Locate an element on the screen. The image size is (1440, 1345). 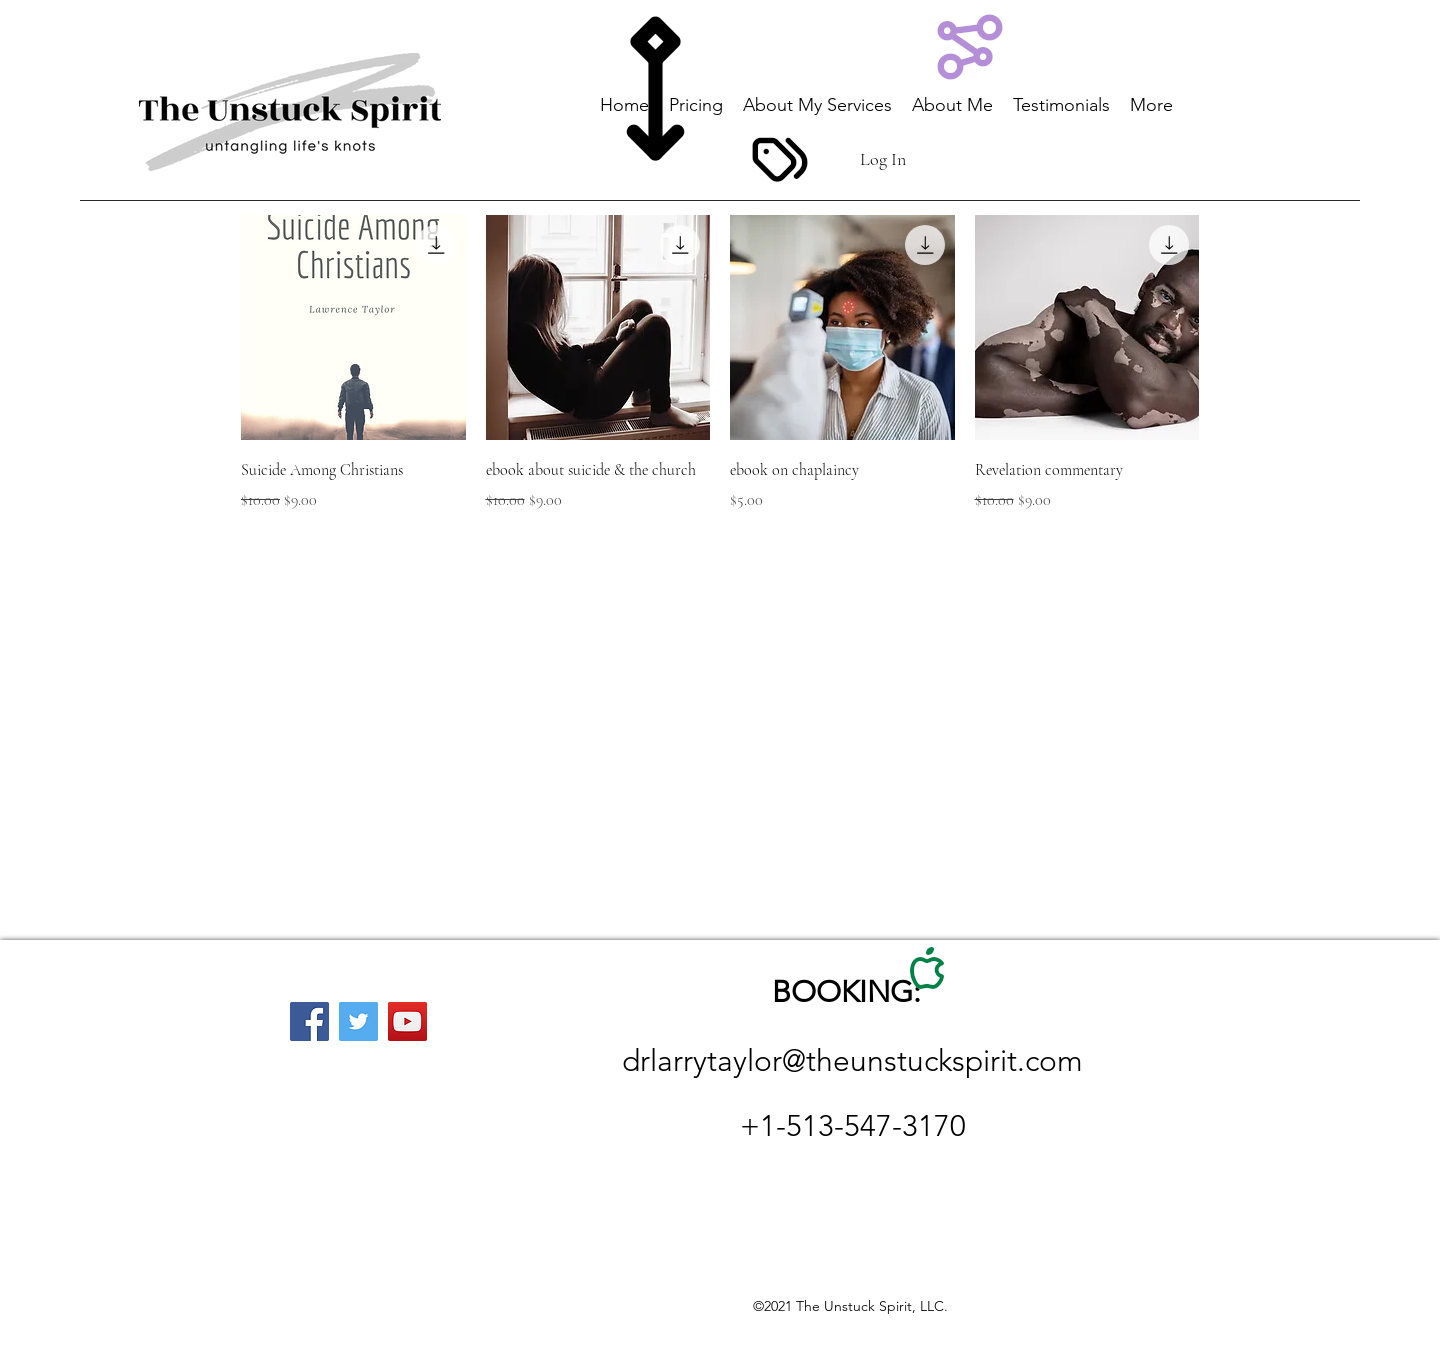
apple brand or product identifier is located at coordinates (928, 969).